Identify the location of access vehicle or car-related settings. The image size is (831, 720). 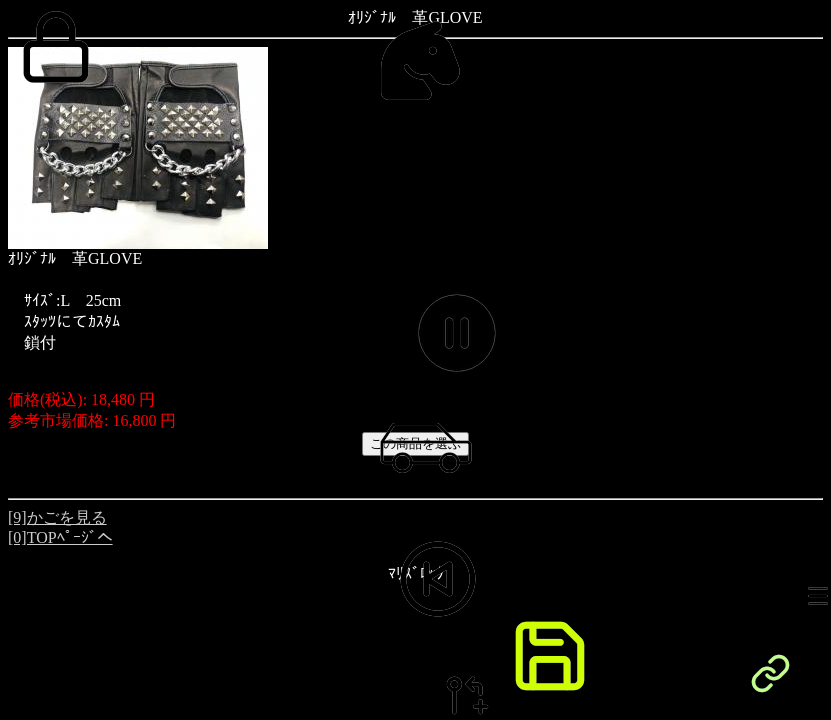
(426, 445).